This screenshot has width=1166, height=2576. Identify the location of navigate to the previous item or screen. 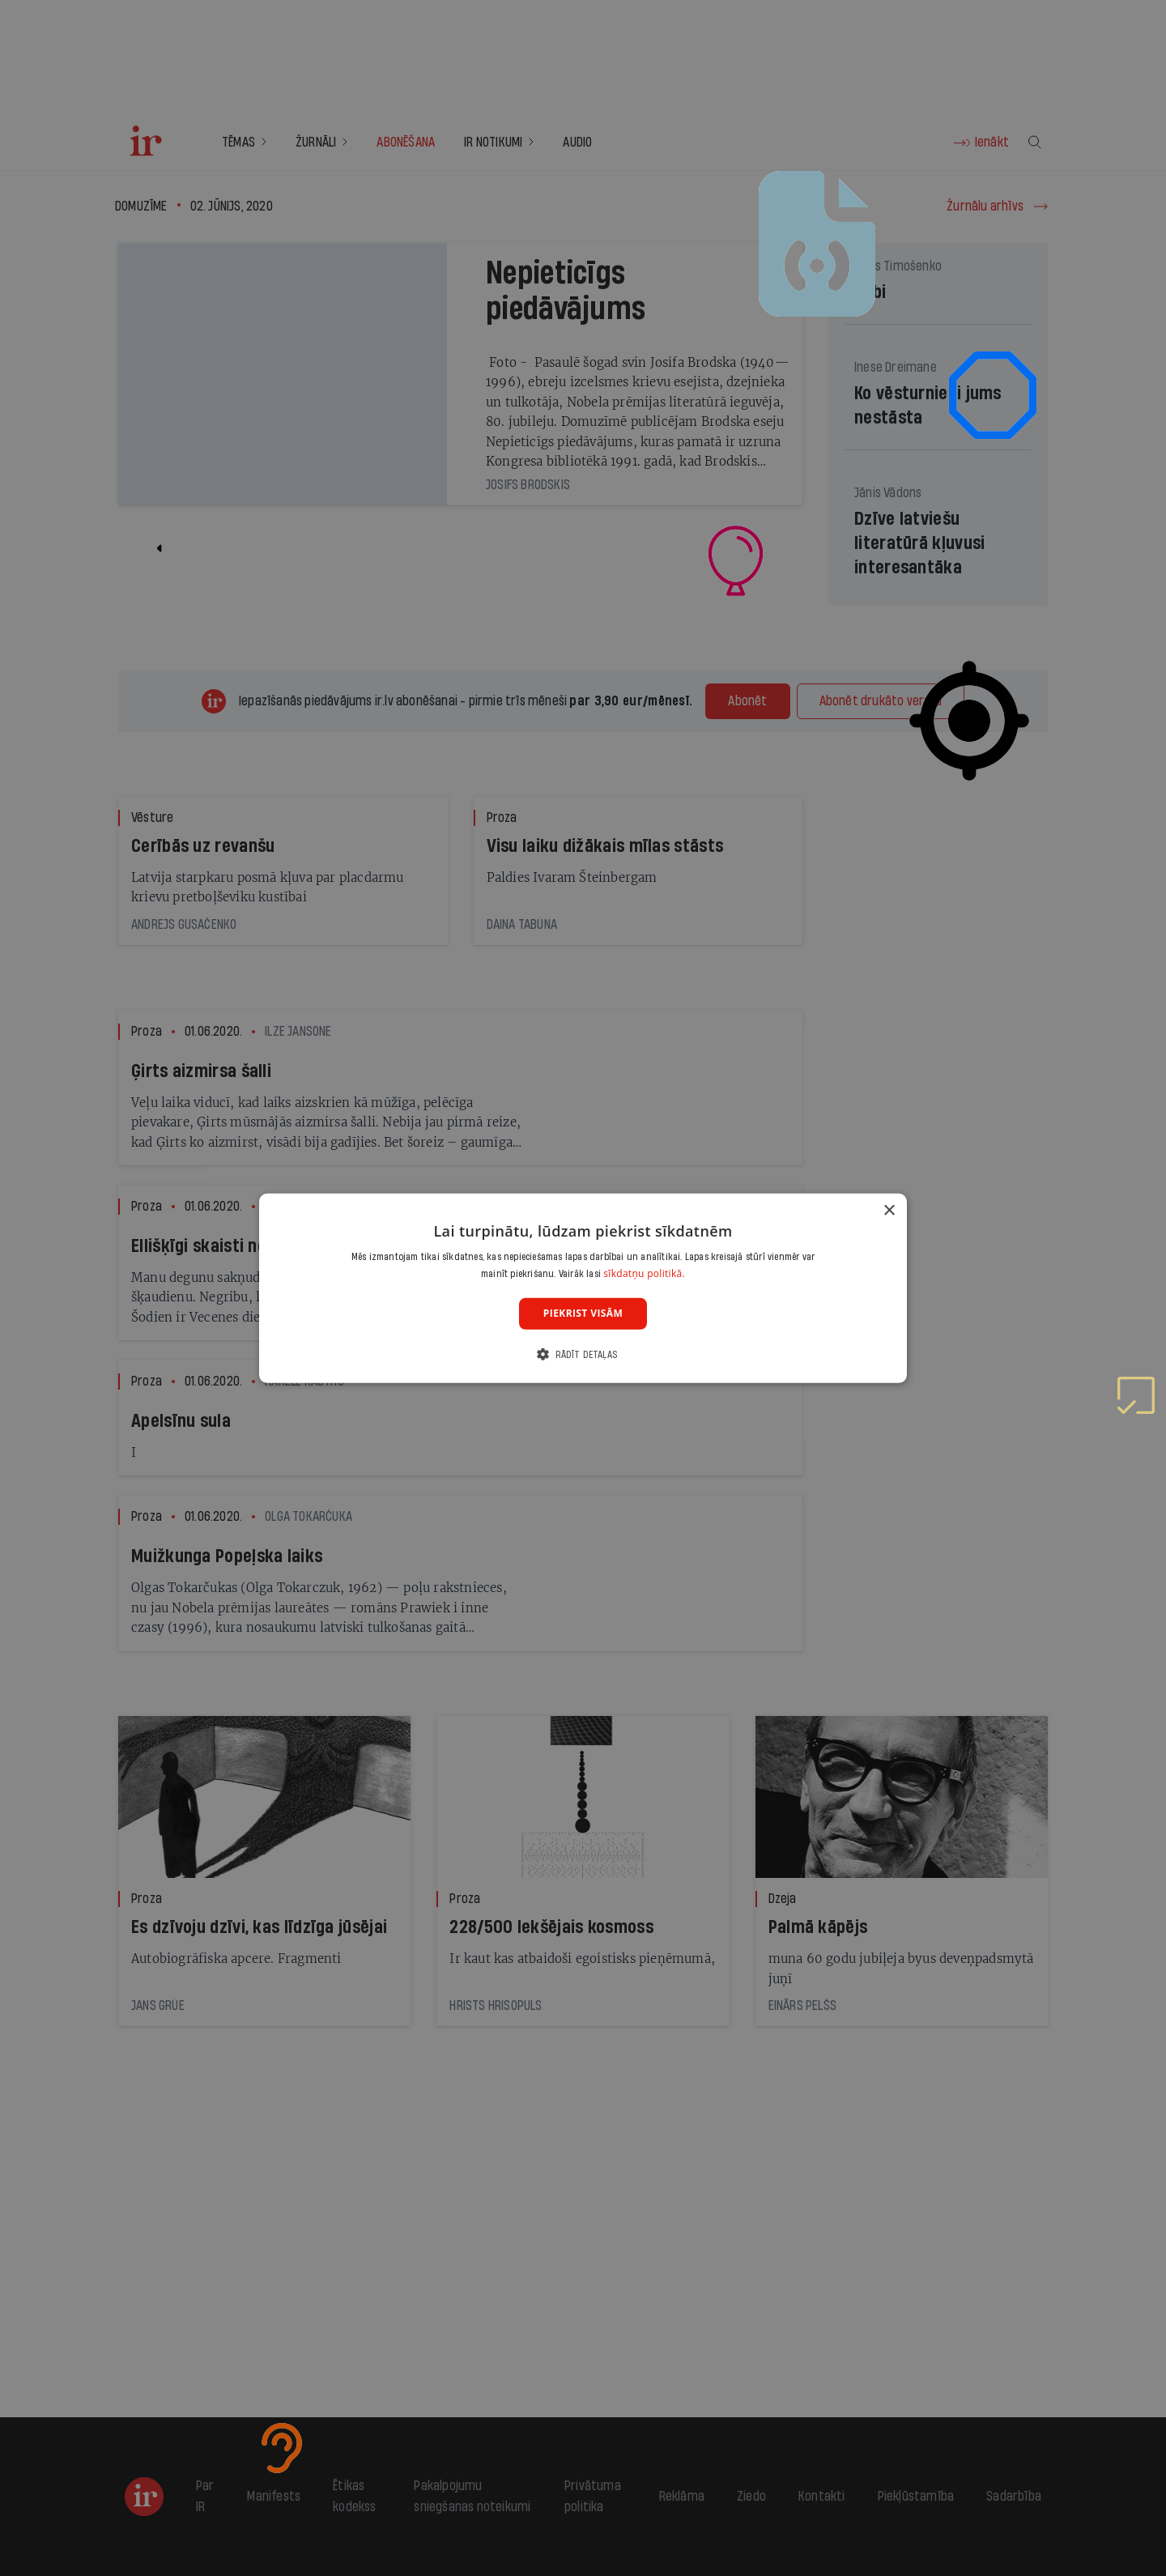
(160, 548).